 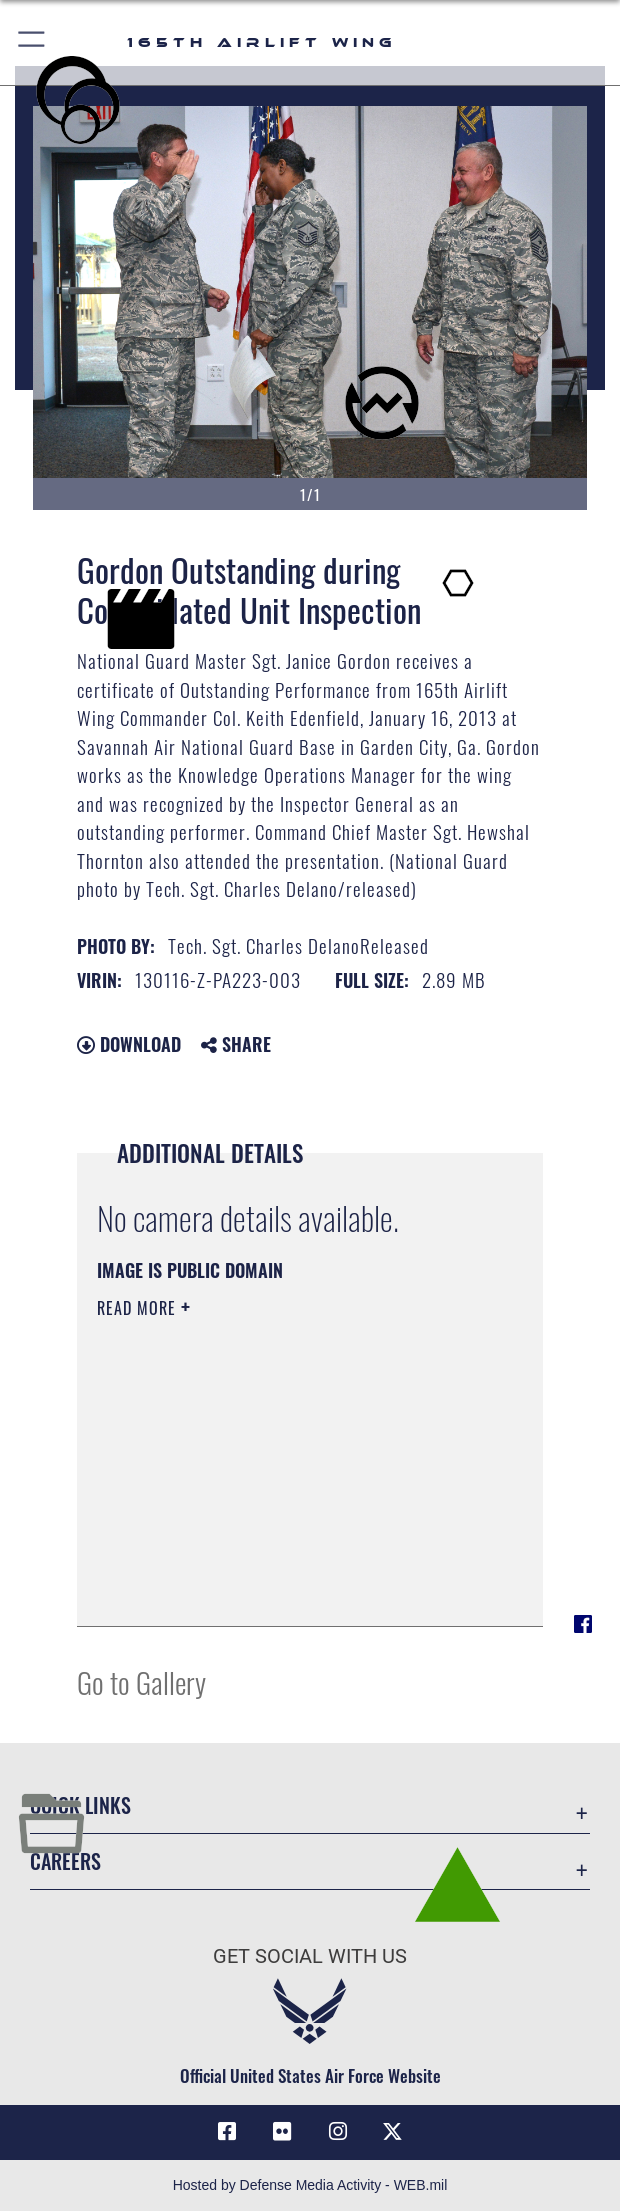 I want to click on open facebook app, so click(x=583, y=1624).